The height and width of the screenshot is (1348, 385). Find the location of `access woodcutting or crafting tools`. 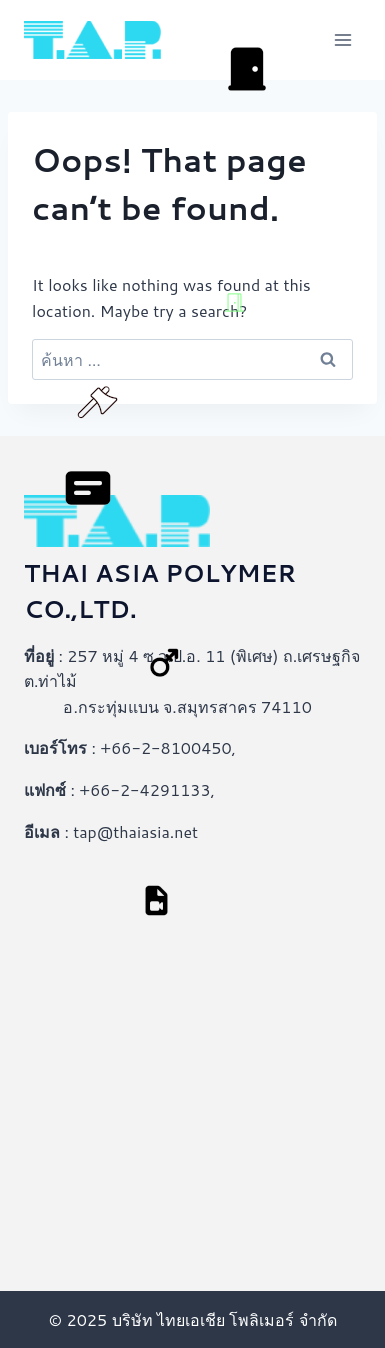

access woodcutting or crafting tools is located at coordinates (97, 403).